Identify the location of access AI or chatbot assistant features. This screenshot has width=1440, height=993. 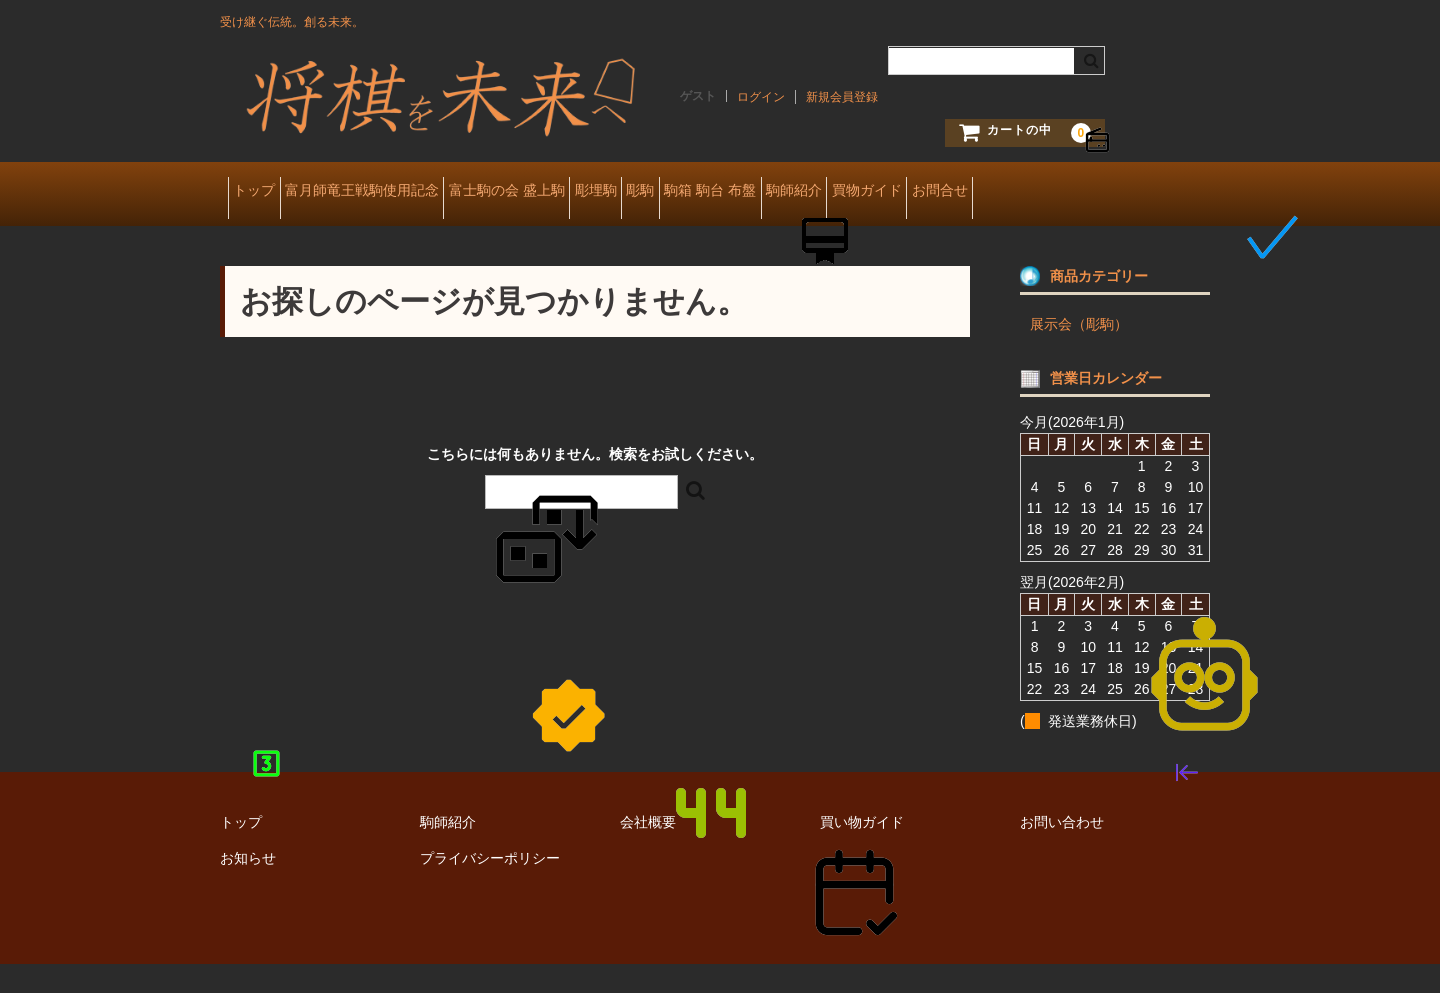
(1204, 677).